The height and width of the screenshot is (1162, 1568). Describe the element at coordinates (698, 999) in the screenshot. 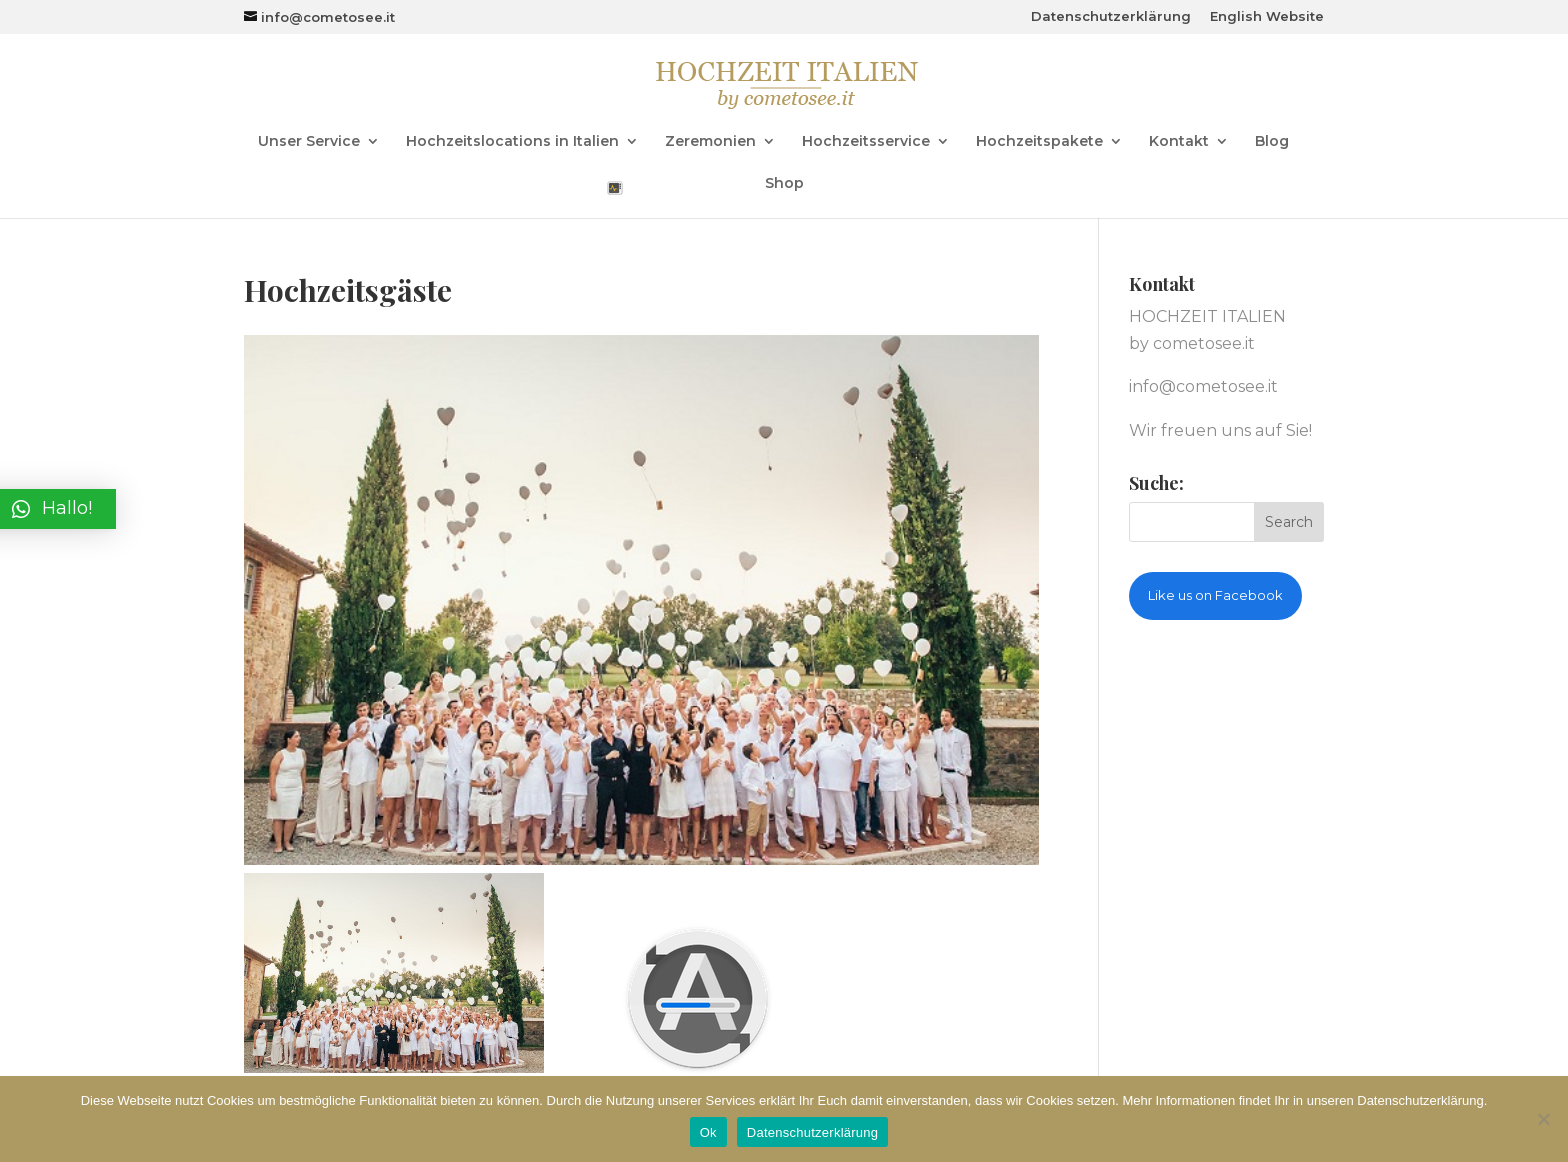

I see `open the software update manager` at that location.